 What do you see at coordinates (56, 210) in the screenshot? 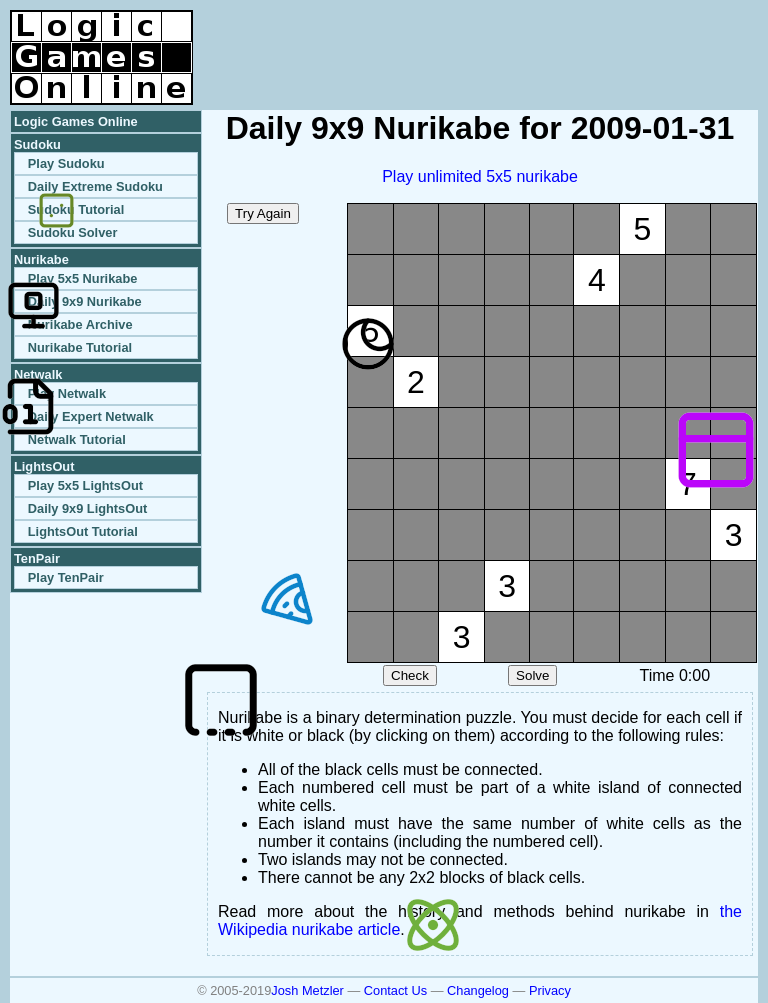
I see `roll for a random result` at bounding box center [56, 210].